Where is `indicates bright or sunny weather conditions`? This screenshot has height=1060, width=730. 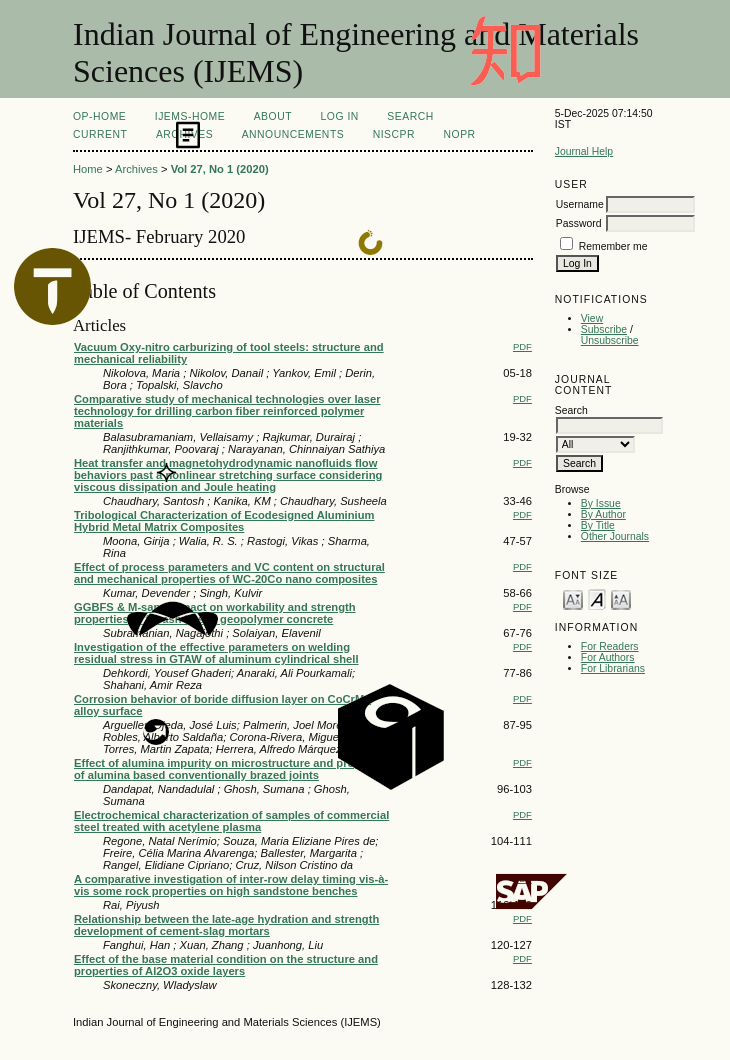 indicates bright or sunny weather conditions is located at coordinates (166, 472).